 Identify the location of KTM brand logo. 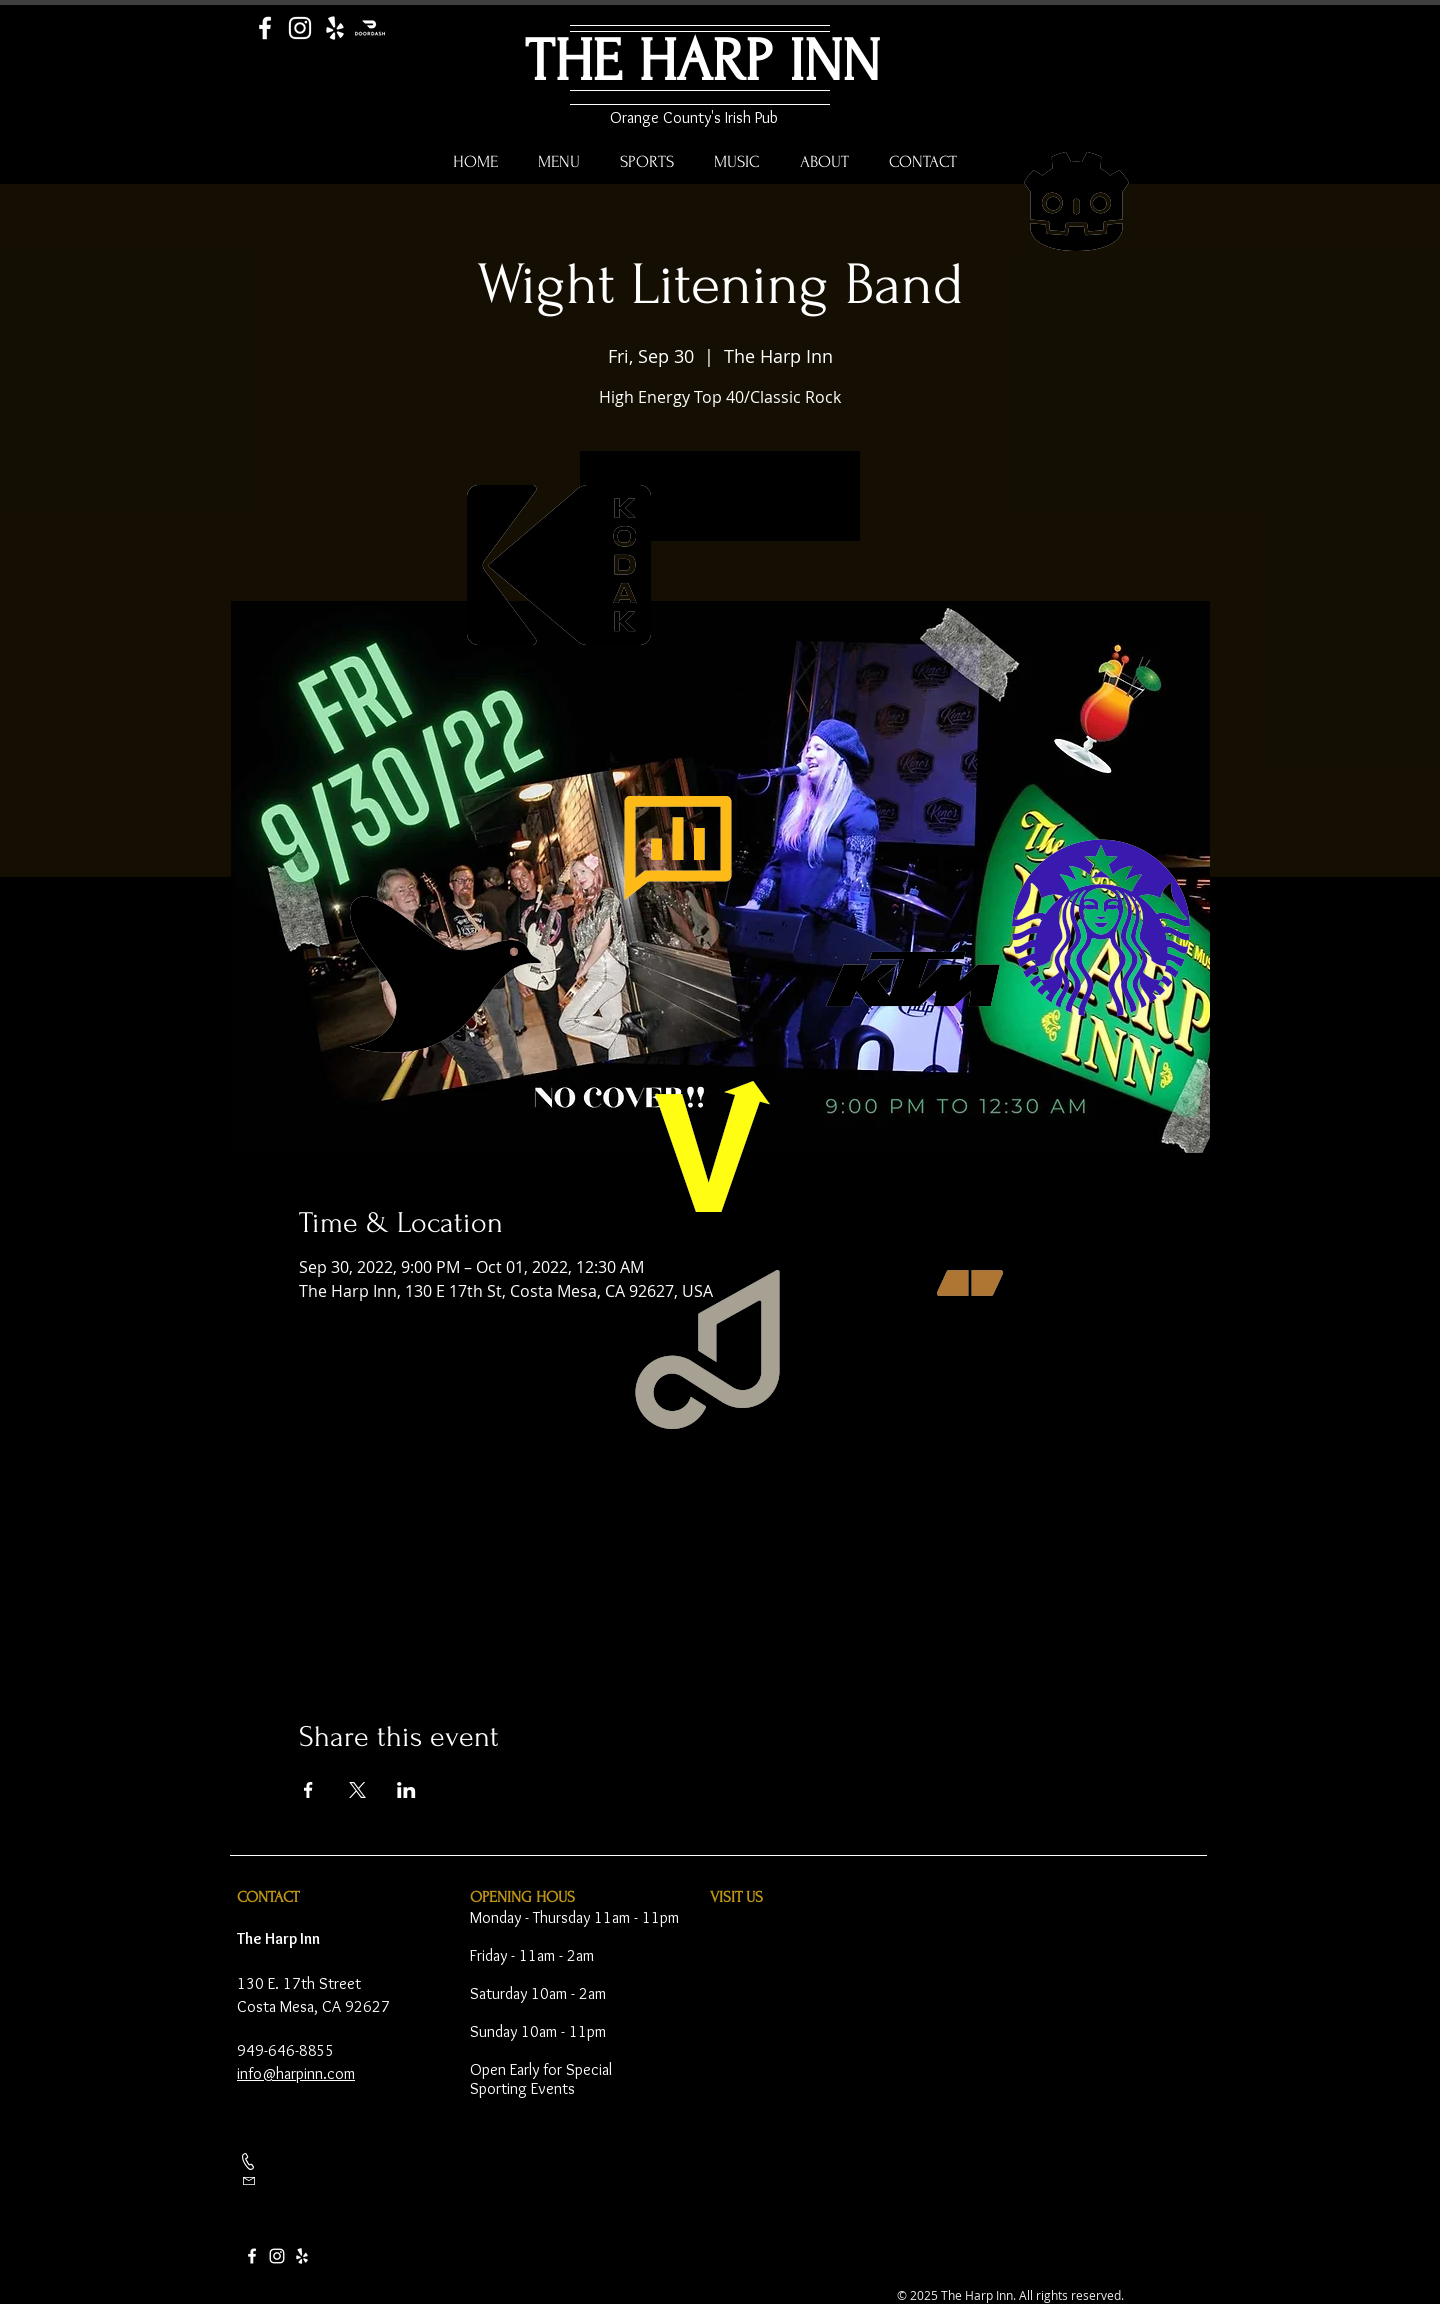
(913, 979).